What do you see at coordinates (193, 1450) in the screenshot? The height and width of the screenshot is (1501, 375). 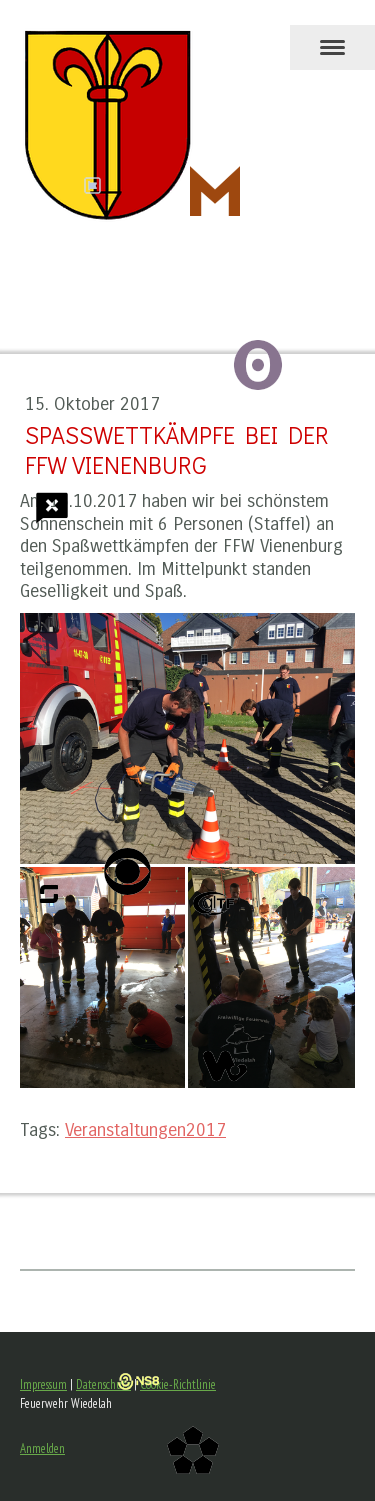 I see `rootssage app or service logo` at bounding box center [193, 1450].